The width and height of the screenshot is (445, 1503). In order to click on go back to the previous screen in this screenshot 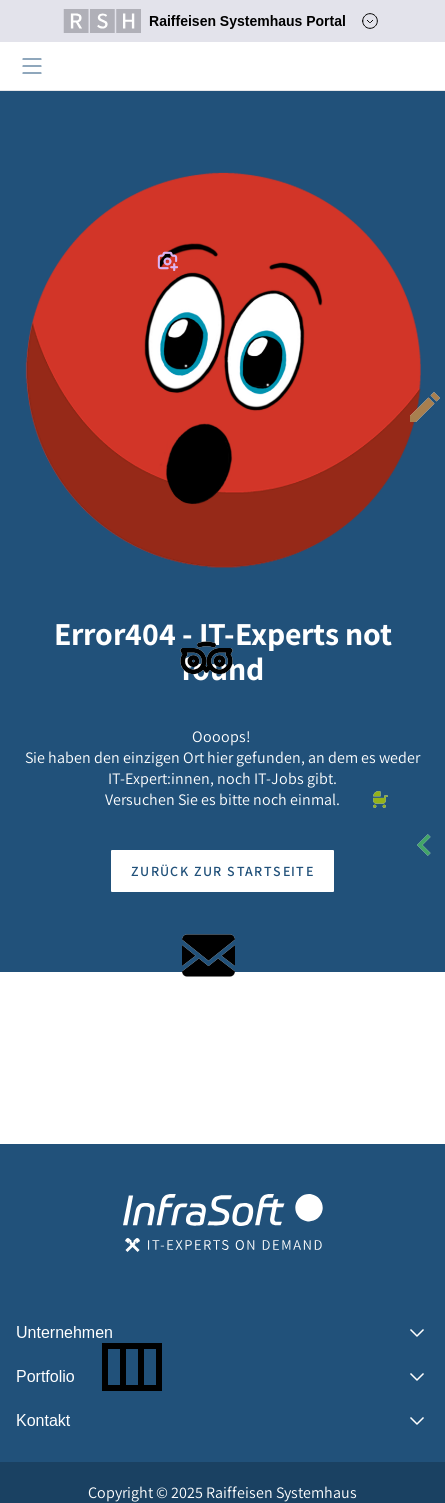, I will do `click(424, 845)`.